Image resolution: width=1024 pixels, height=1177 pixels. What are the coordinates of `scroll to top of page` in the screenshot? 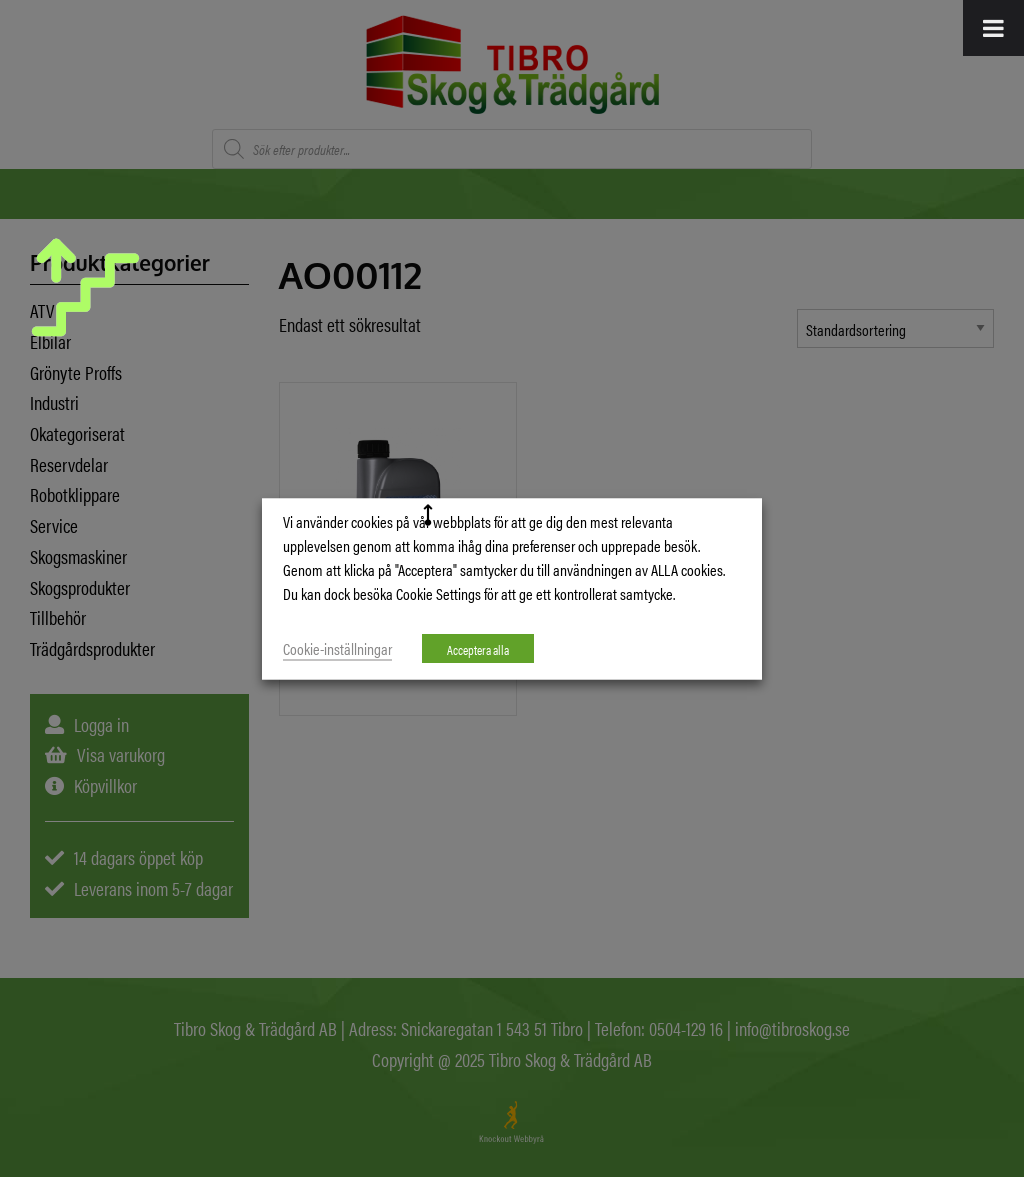 It's located at (428, 515).